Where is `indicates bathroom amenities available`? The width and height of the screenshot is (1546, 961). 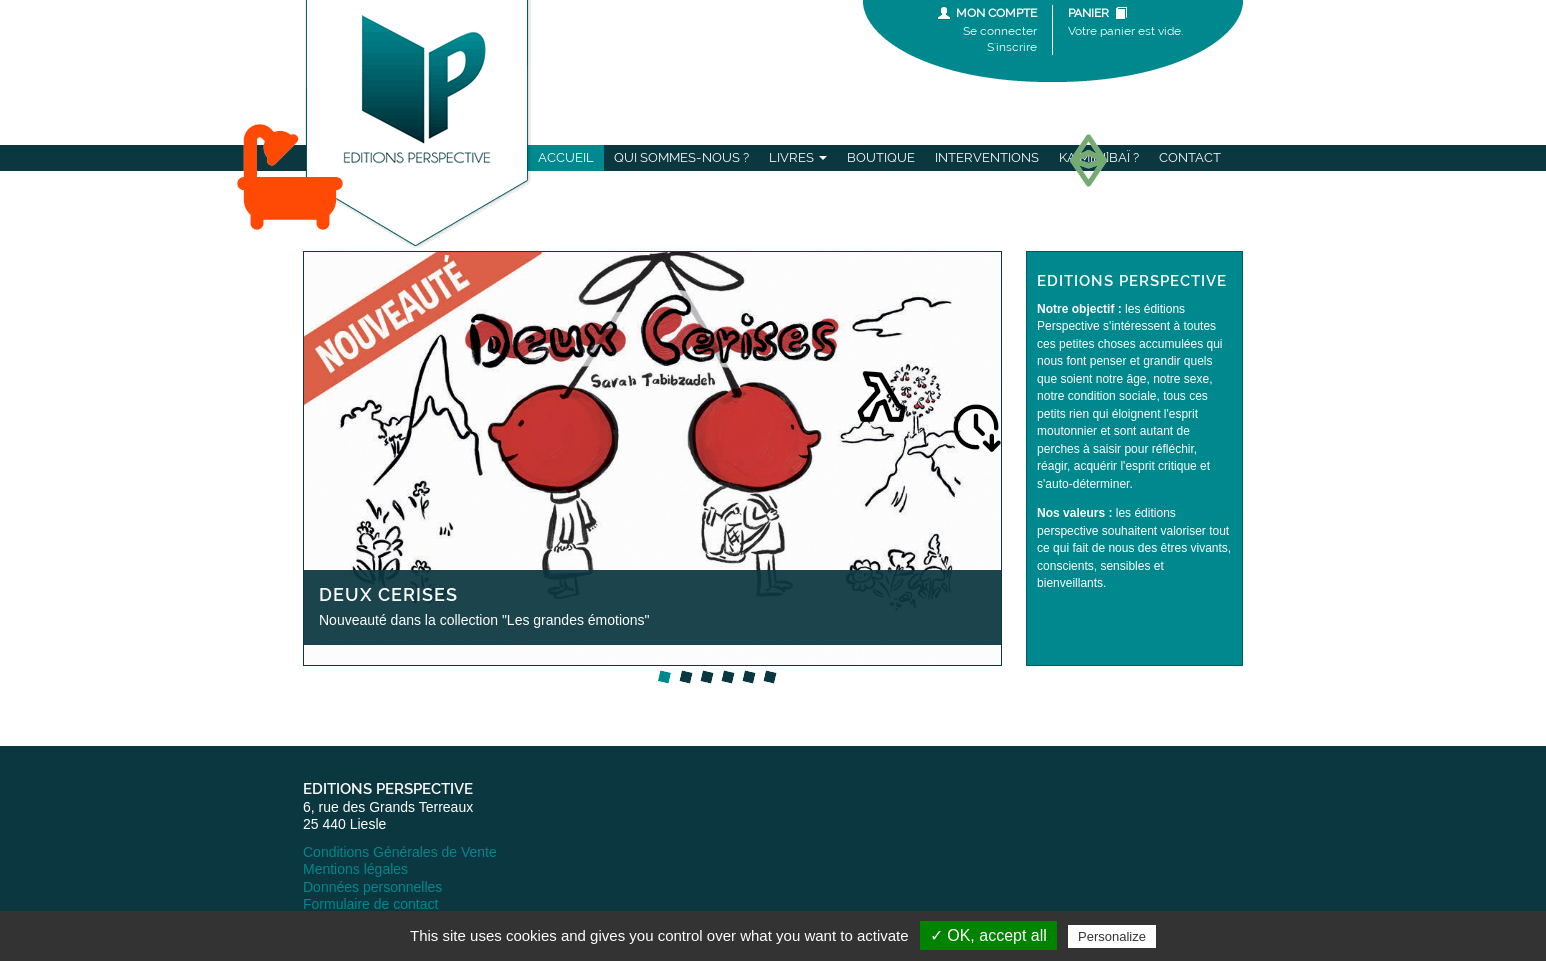
indicates bathroom amenities available is located at coordinates (290, 177).